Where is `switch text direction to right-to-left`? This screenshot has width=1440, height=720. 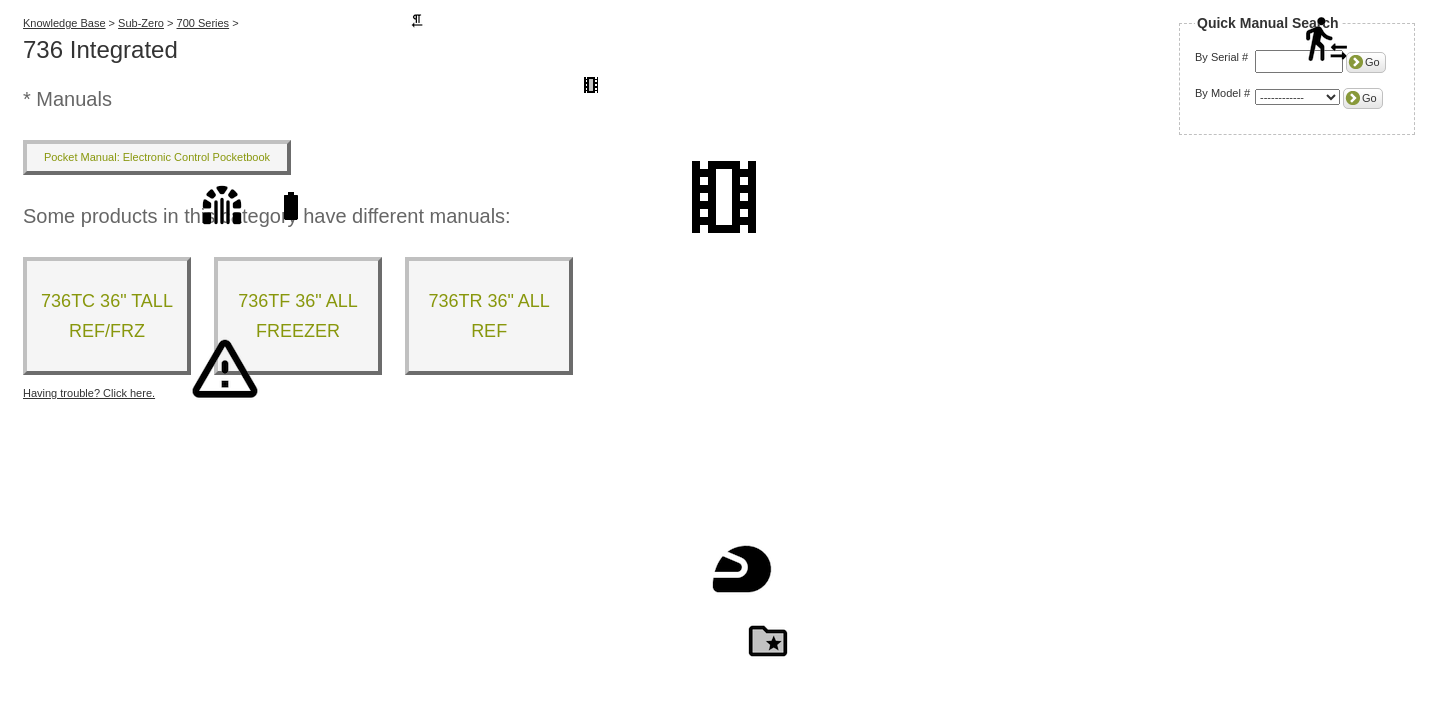
switch text direction to right-to-left is located at coordinates (417, 21).